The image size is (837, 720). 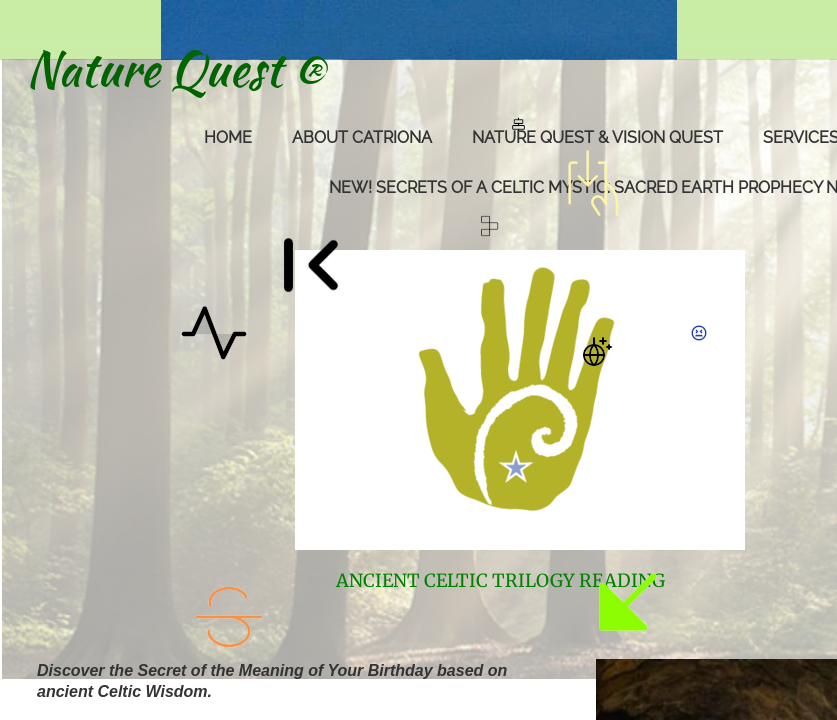 What do you see at coordinates (628, 602) in the screenshot?
I see `navigate to the bottom-left corner` at bounding box center [628, 602].